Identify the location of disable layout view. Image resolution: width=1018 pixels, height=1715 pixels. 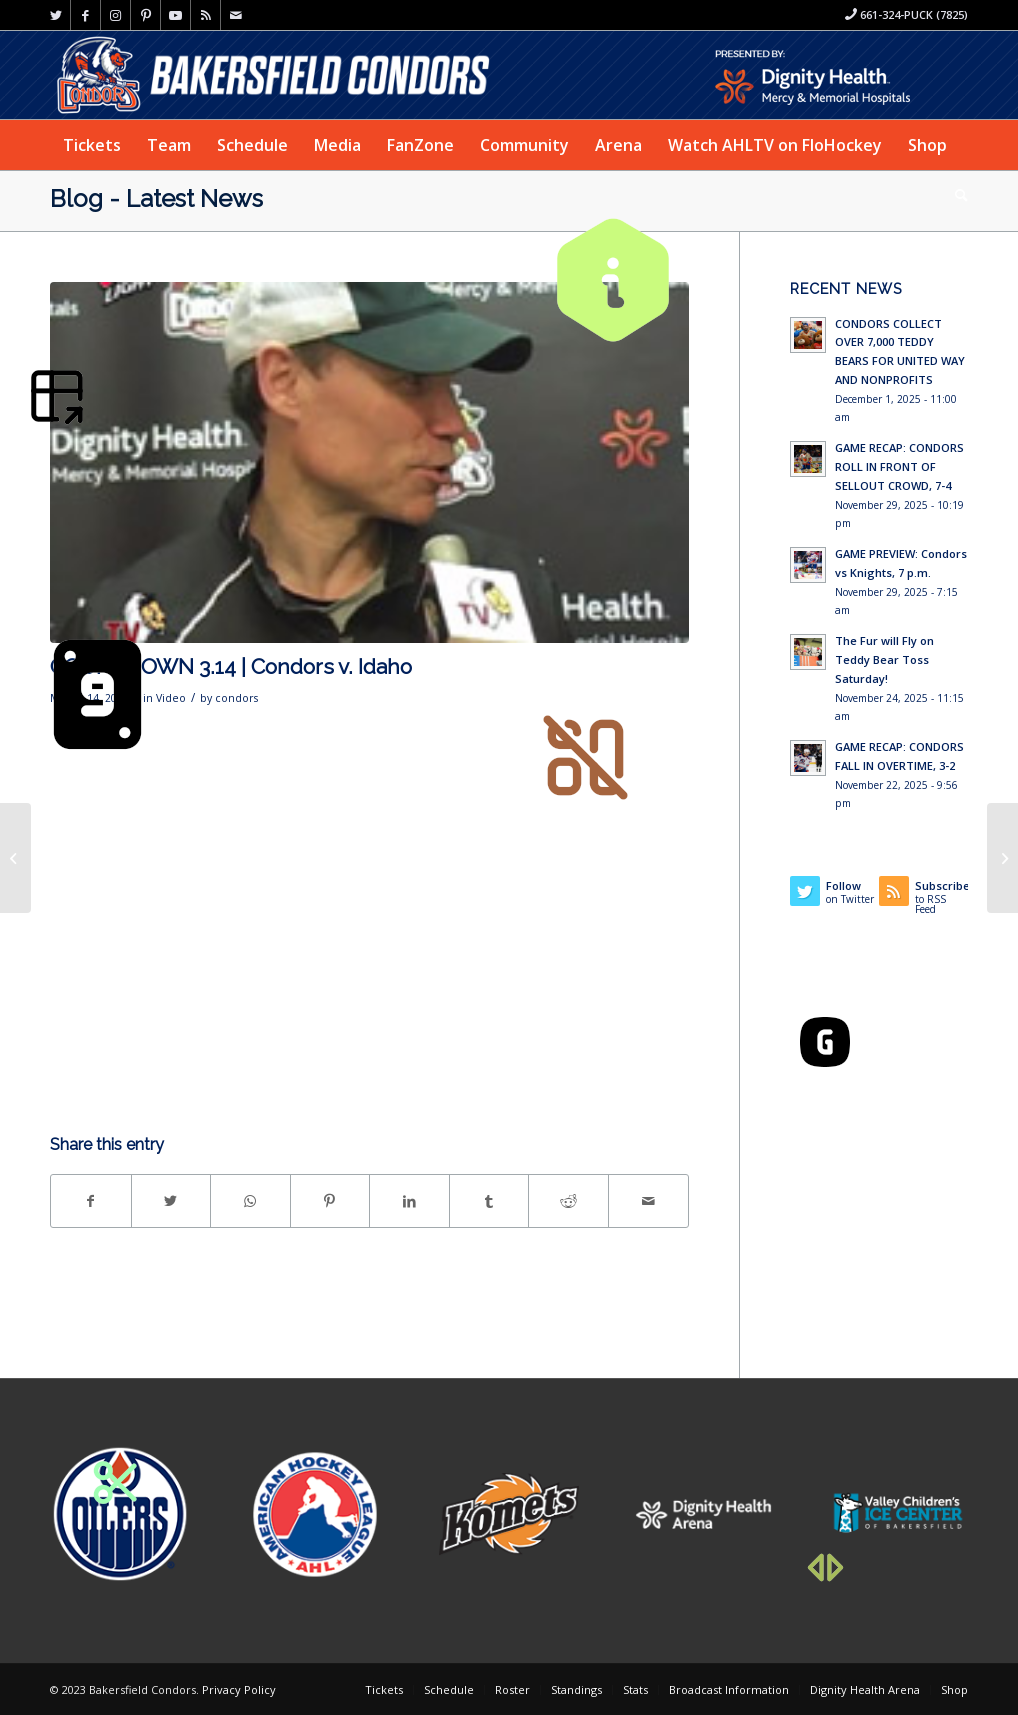
(585, 757).